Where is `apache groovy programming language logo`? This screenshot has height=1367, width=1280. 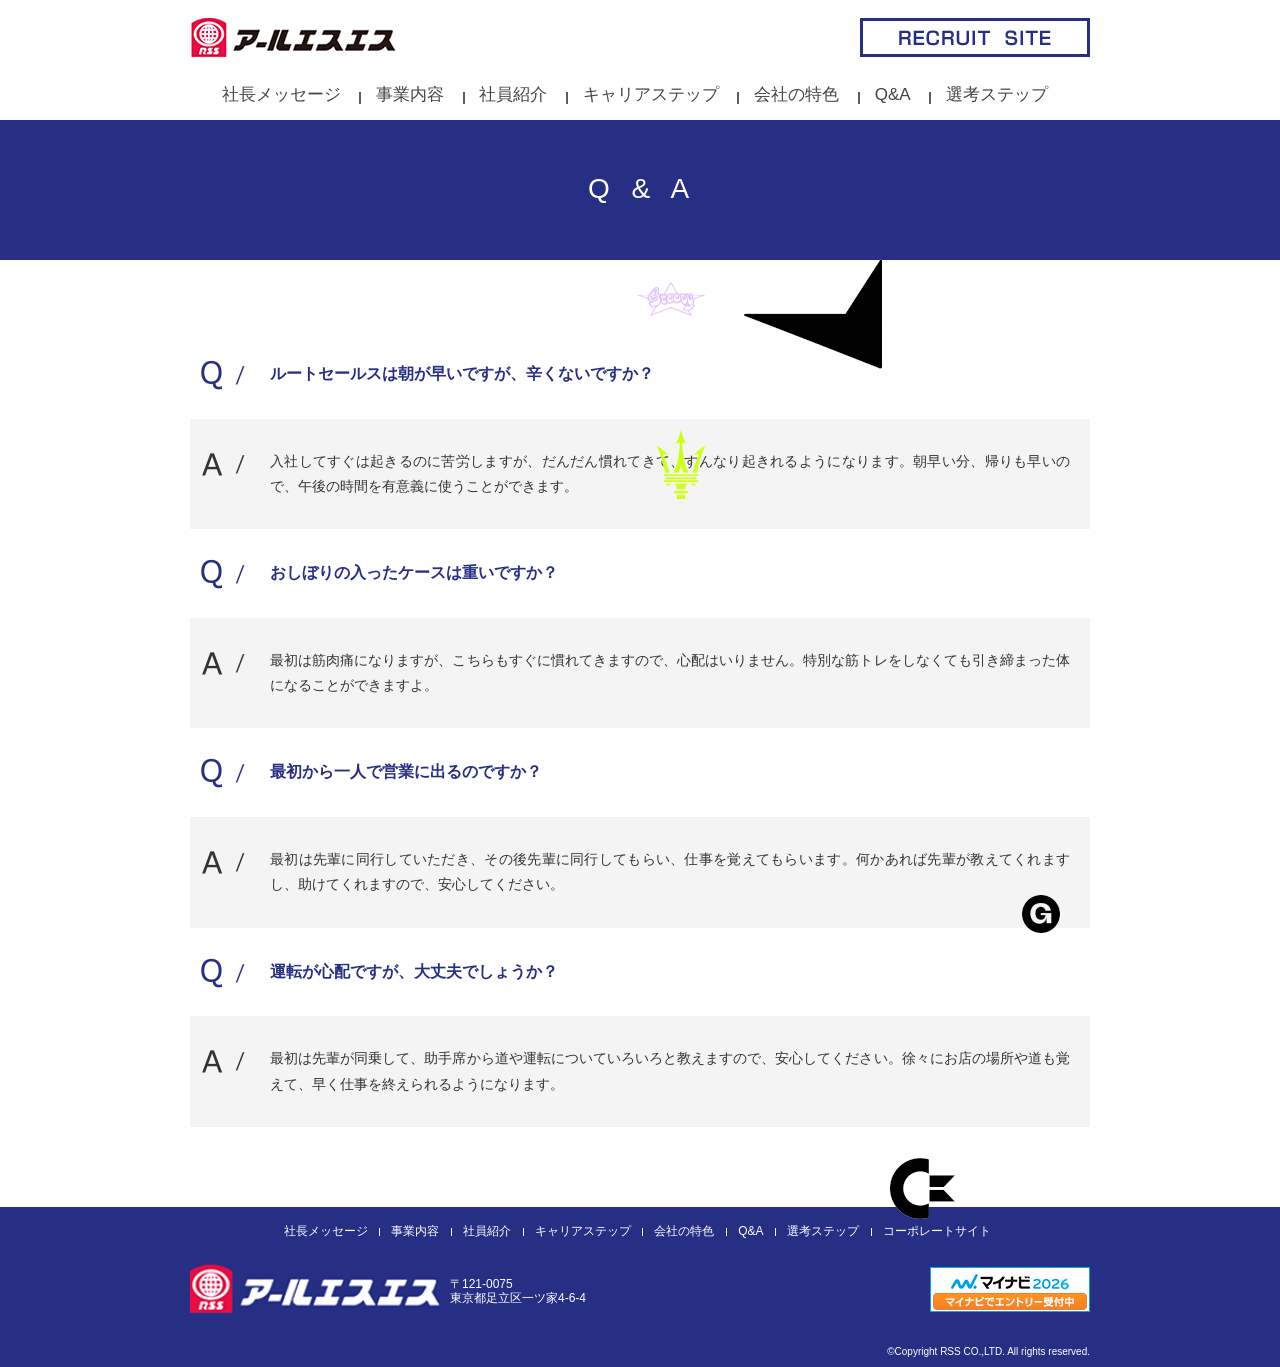
apache groovy programming language logo is located at coordinates (671, 299).